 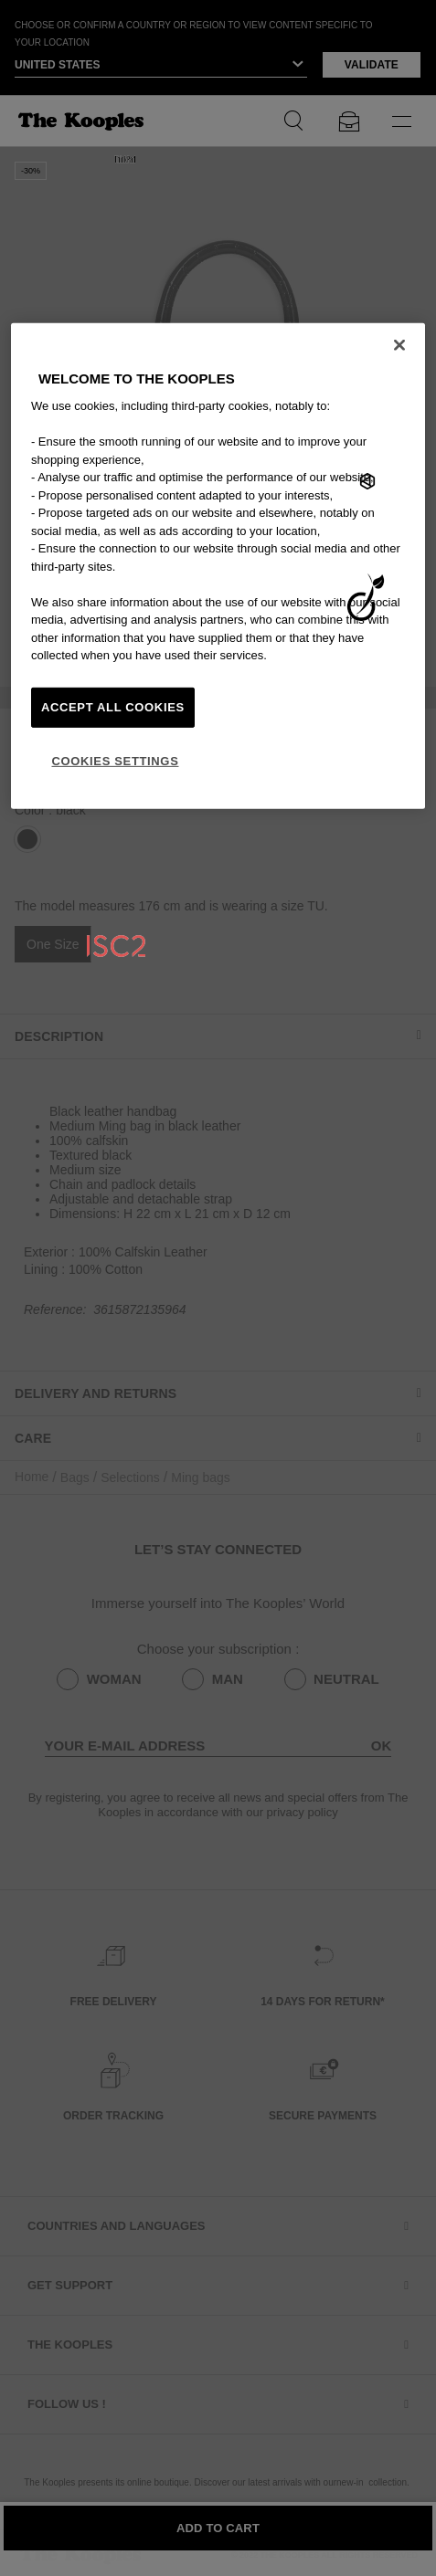 What do you see at coordinates (366, 597) in the screenshot?
I see `visit or connect to Viadeo professional network` at bounding box center [366, 597].